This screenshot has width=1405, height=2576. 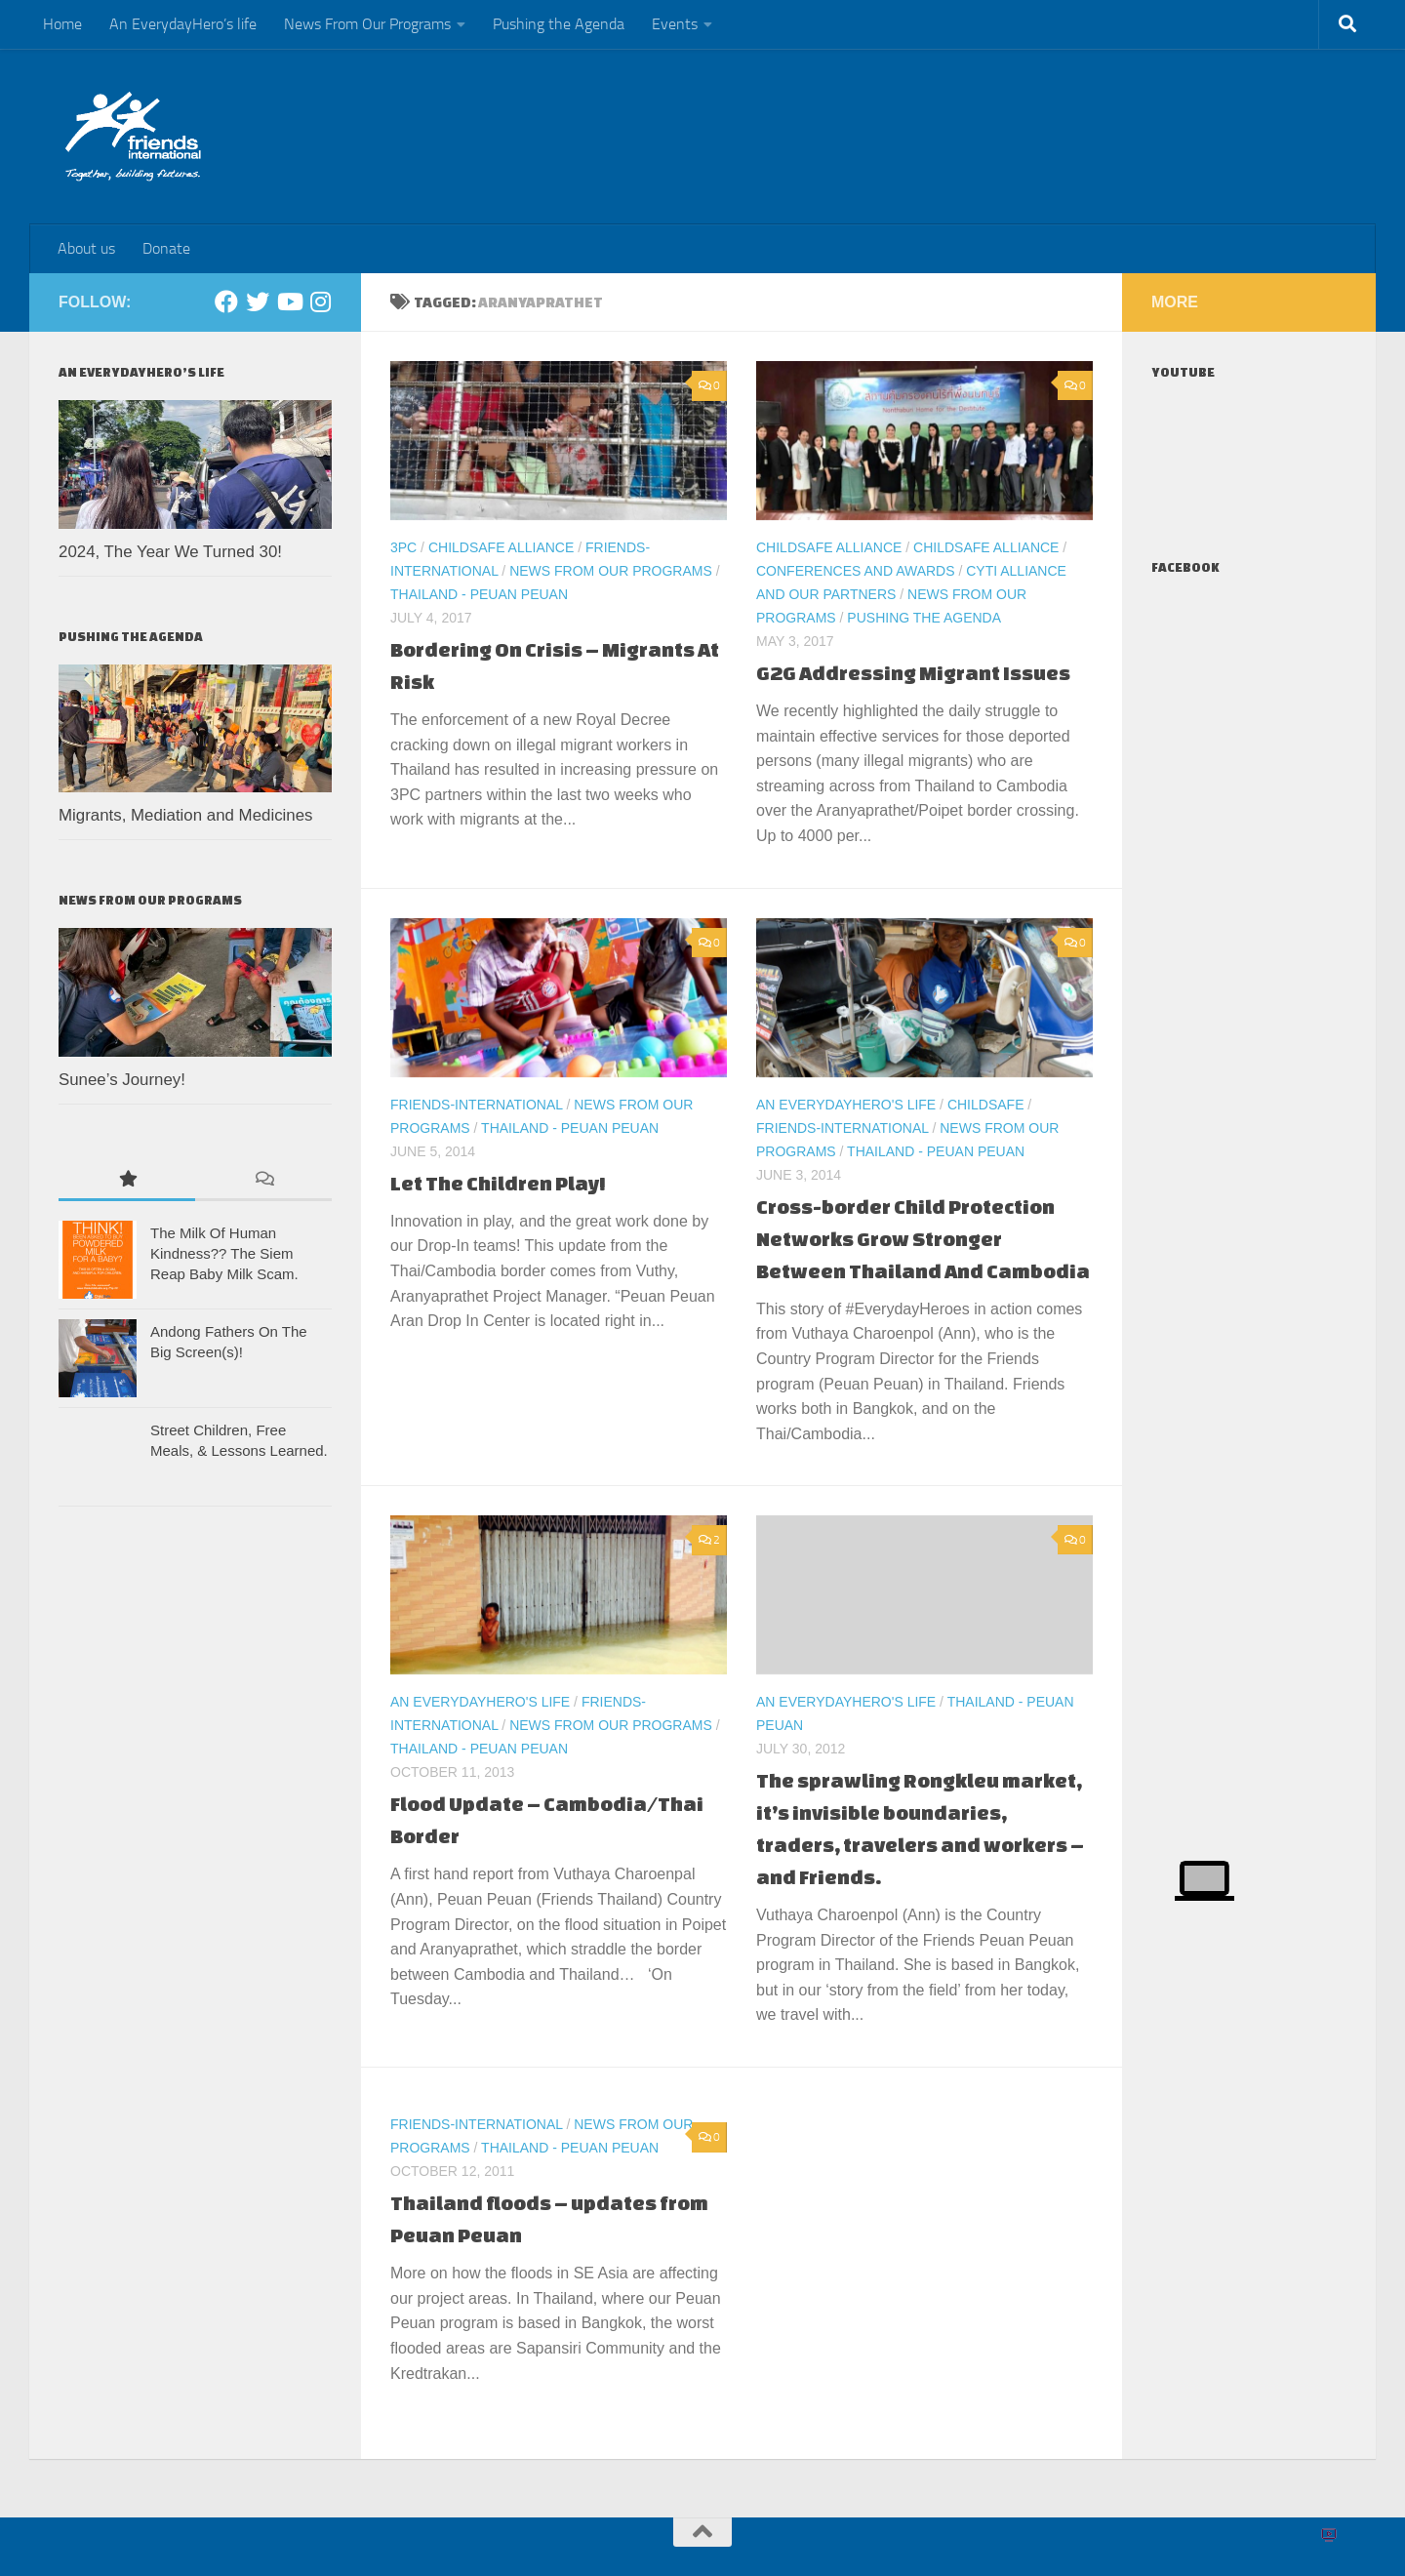 I want to click on access desktop or computer settings, so click(x=1204, y=1880).